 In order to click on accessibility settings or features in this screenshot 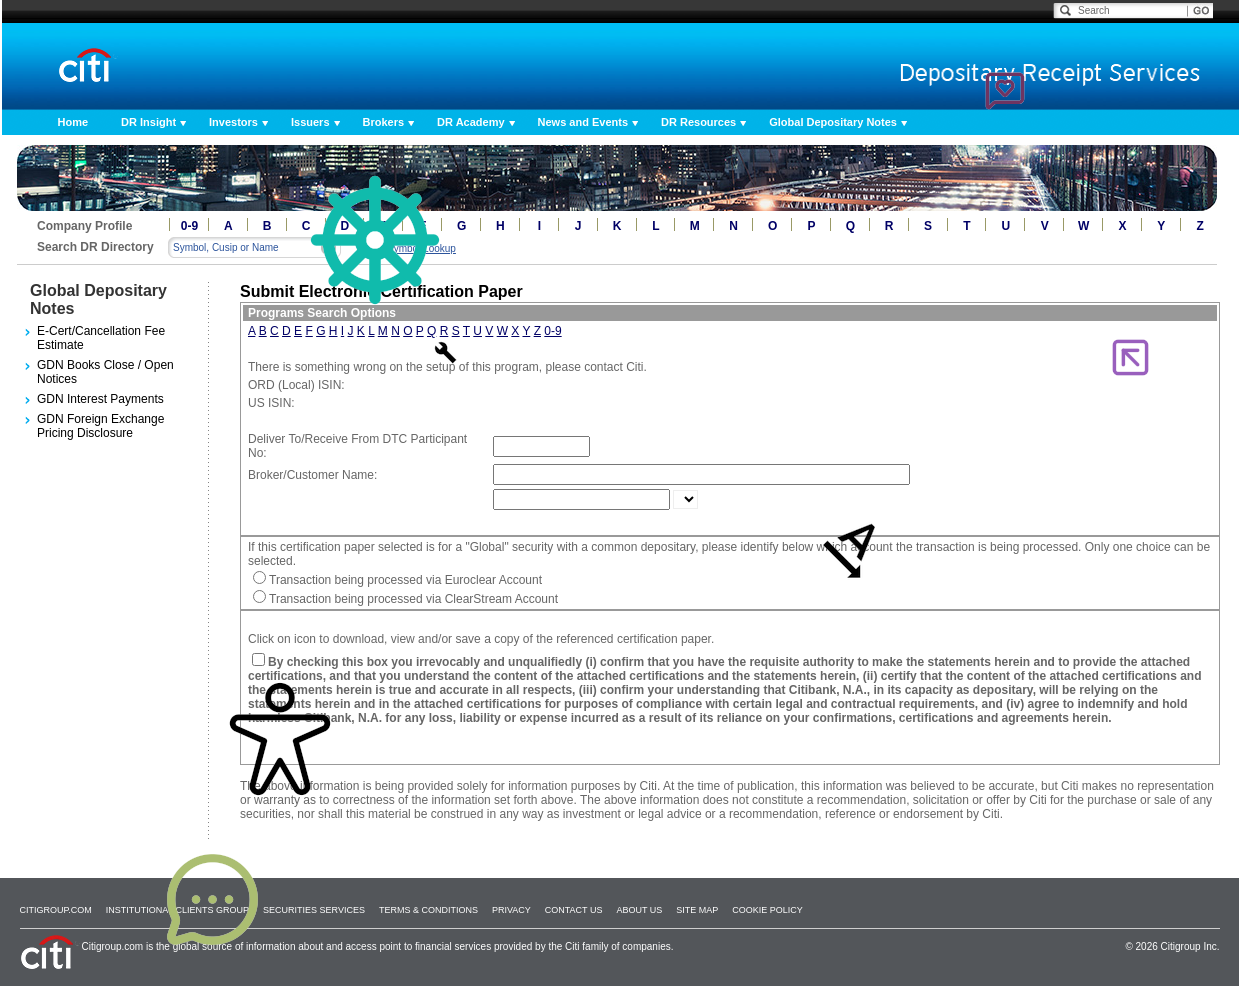, I will do `click(280, 741)`.